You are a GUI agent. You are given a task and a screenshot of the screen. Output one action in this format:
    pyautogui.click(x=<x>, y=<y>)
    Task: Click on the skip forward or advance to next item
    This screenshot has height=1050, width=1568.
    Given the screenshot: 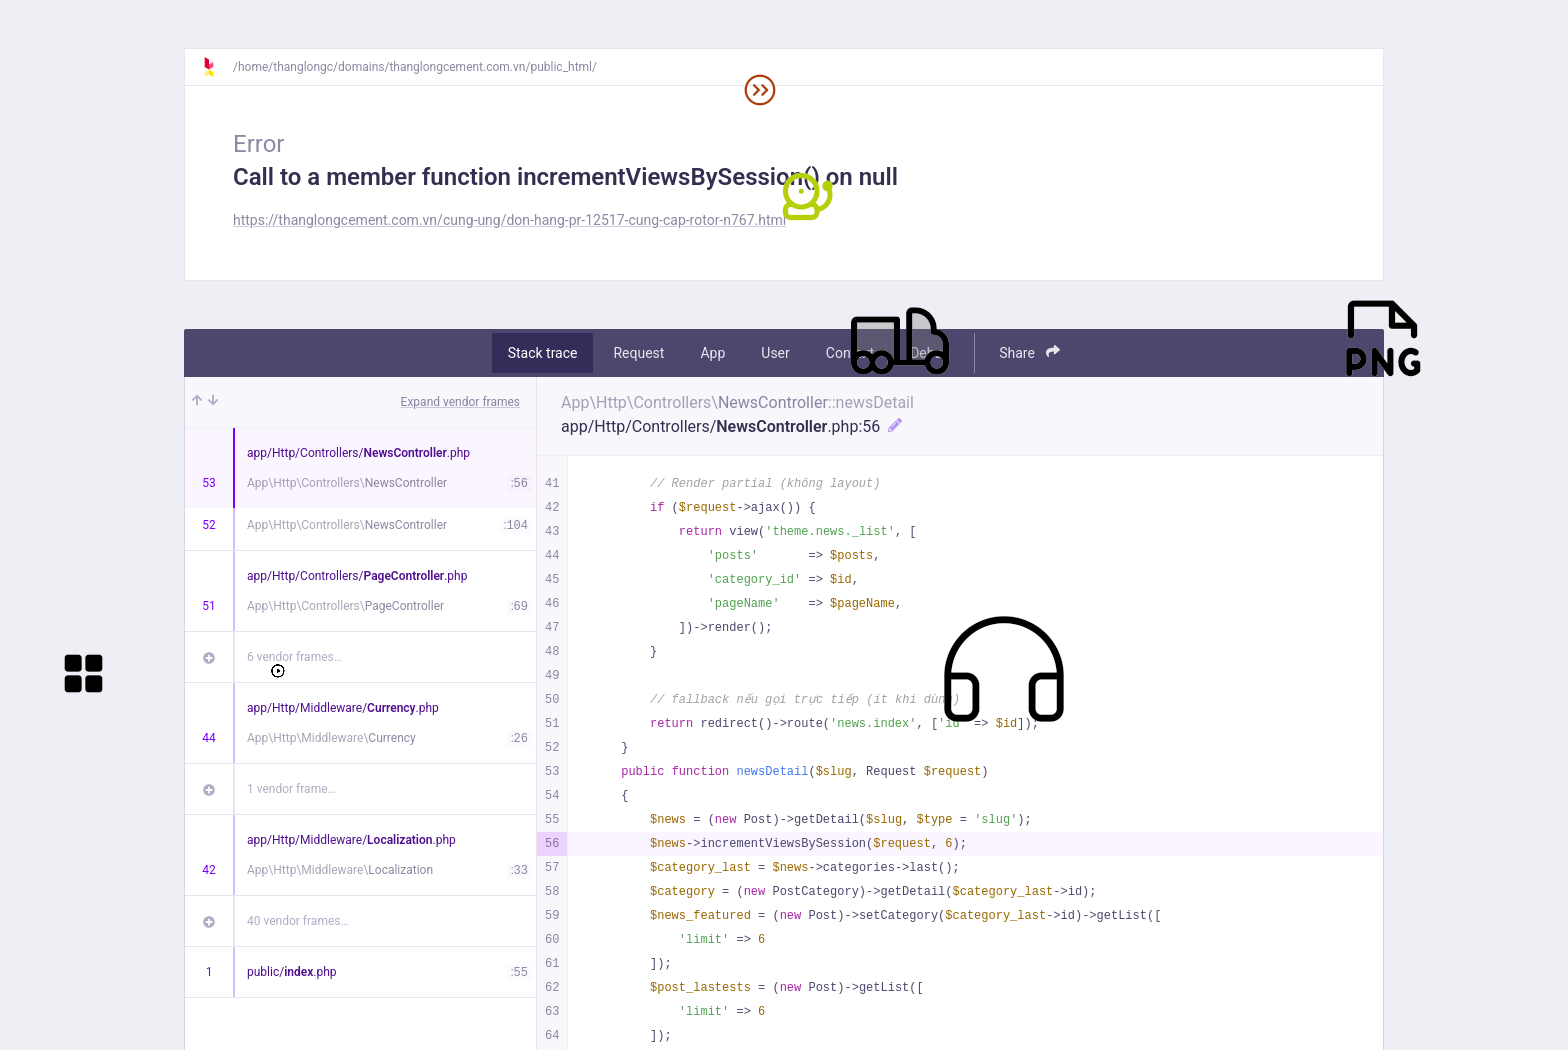 What is the action you would take?
    pyautogui.click(x=760, y=90)
    